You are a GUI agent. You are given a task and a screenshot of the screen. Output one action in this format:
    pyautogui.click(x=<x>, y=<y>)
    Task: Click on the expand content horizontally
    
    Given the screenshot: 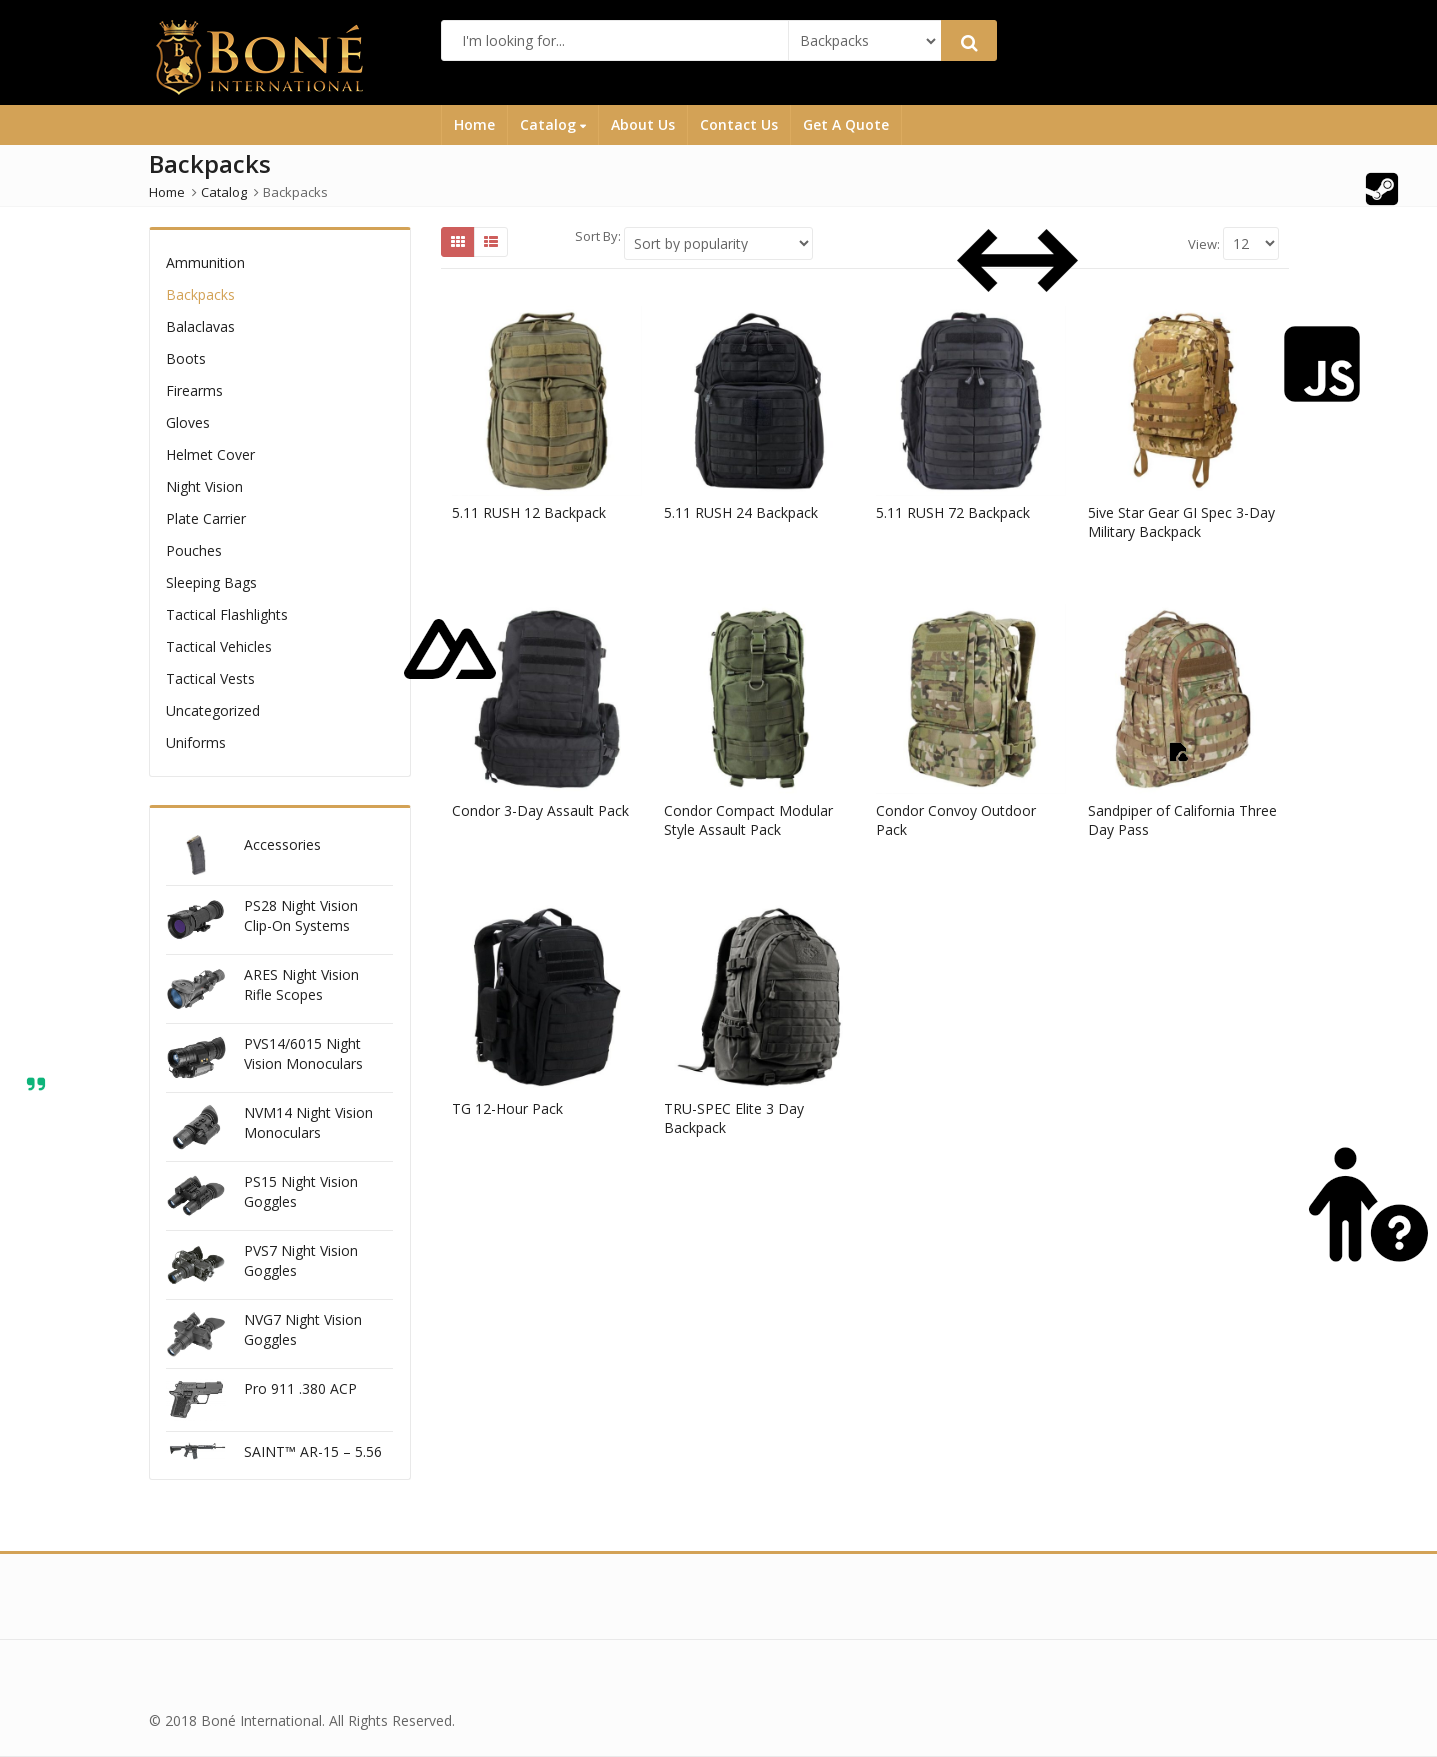 What is the action you would take?
    pyautogui.click(x=1017, y=260)
    